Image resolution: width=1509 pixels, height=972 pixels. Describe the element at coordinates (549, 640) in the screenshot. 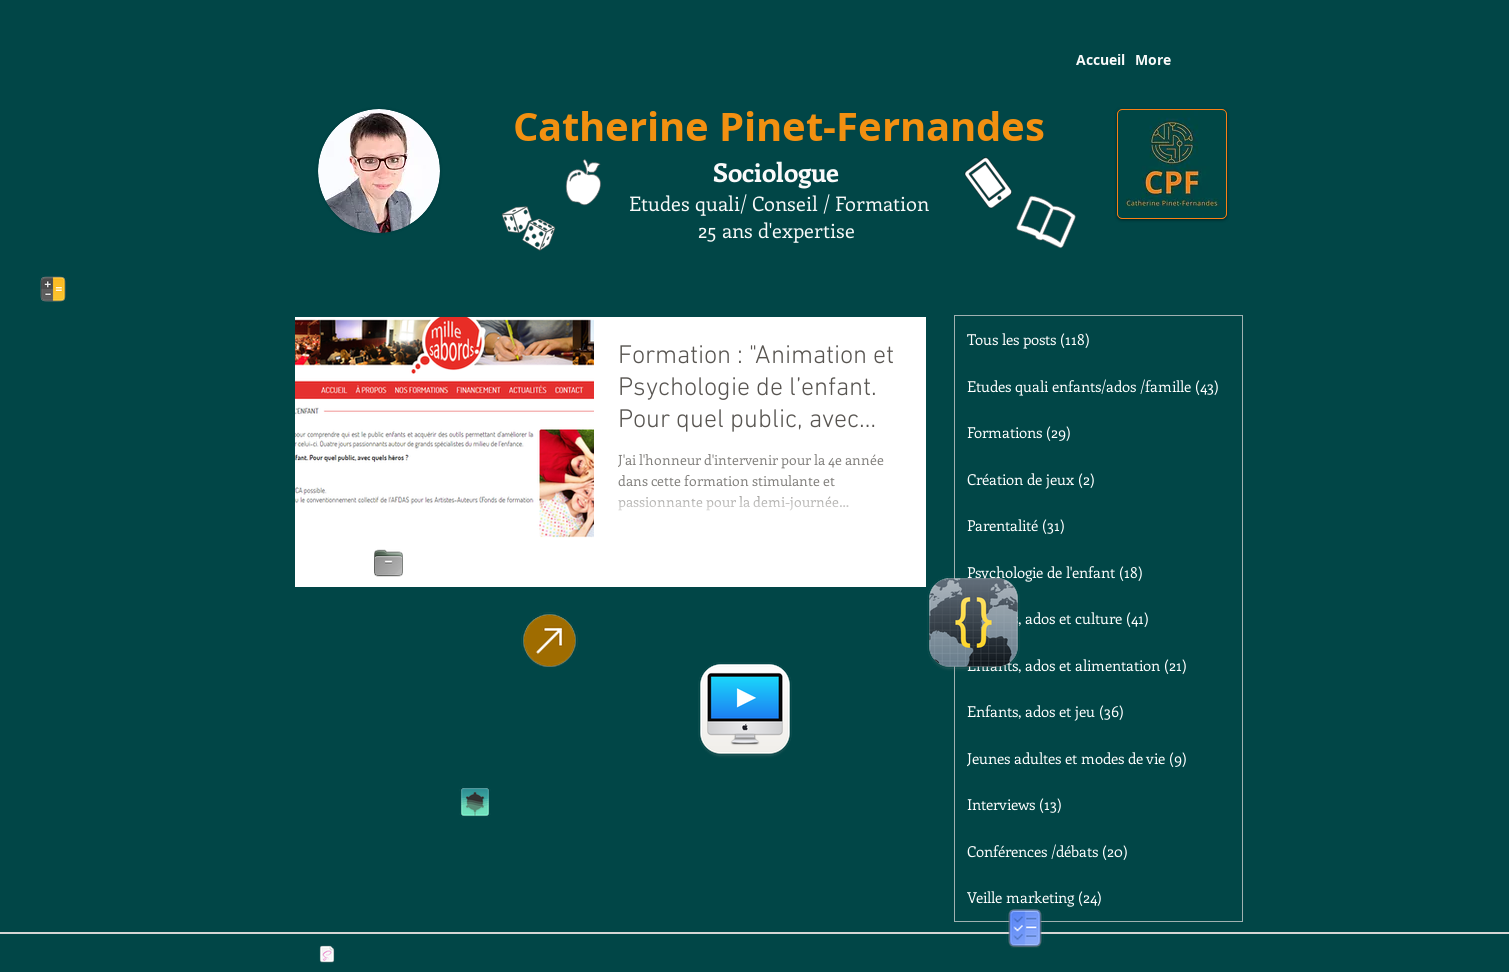

I see `indicates a symbolic link or shortcut to another file` at that location.